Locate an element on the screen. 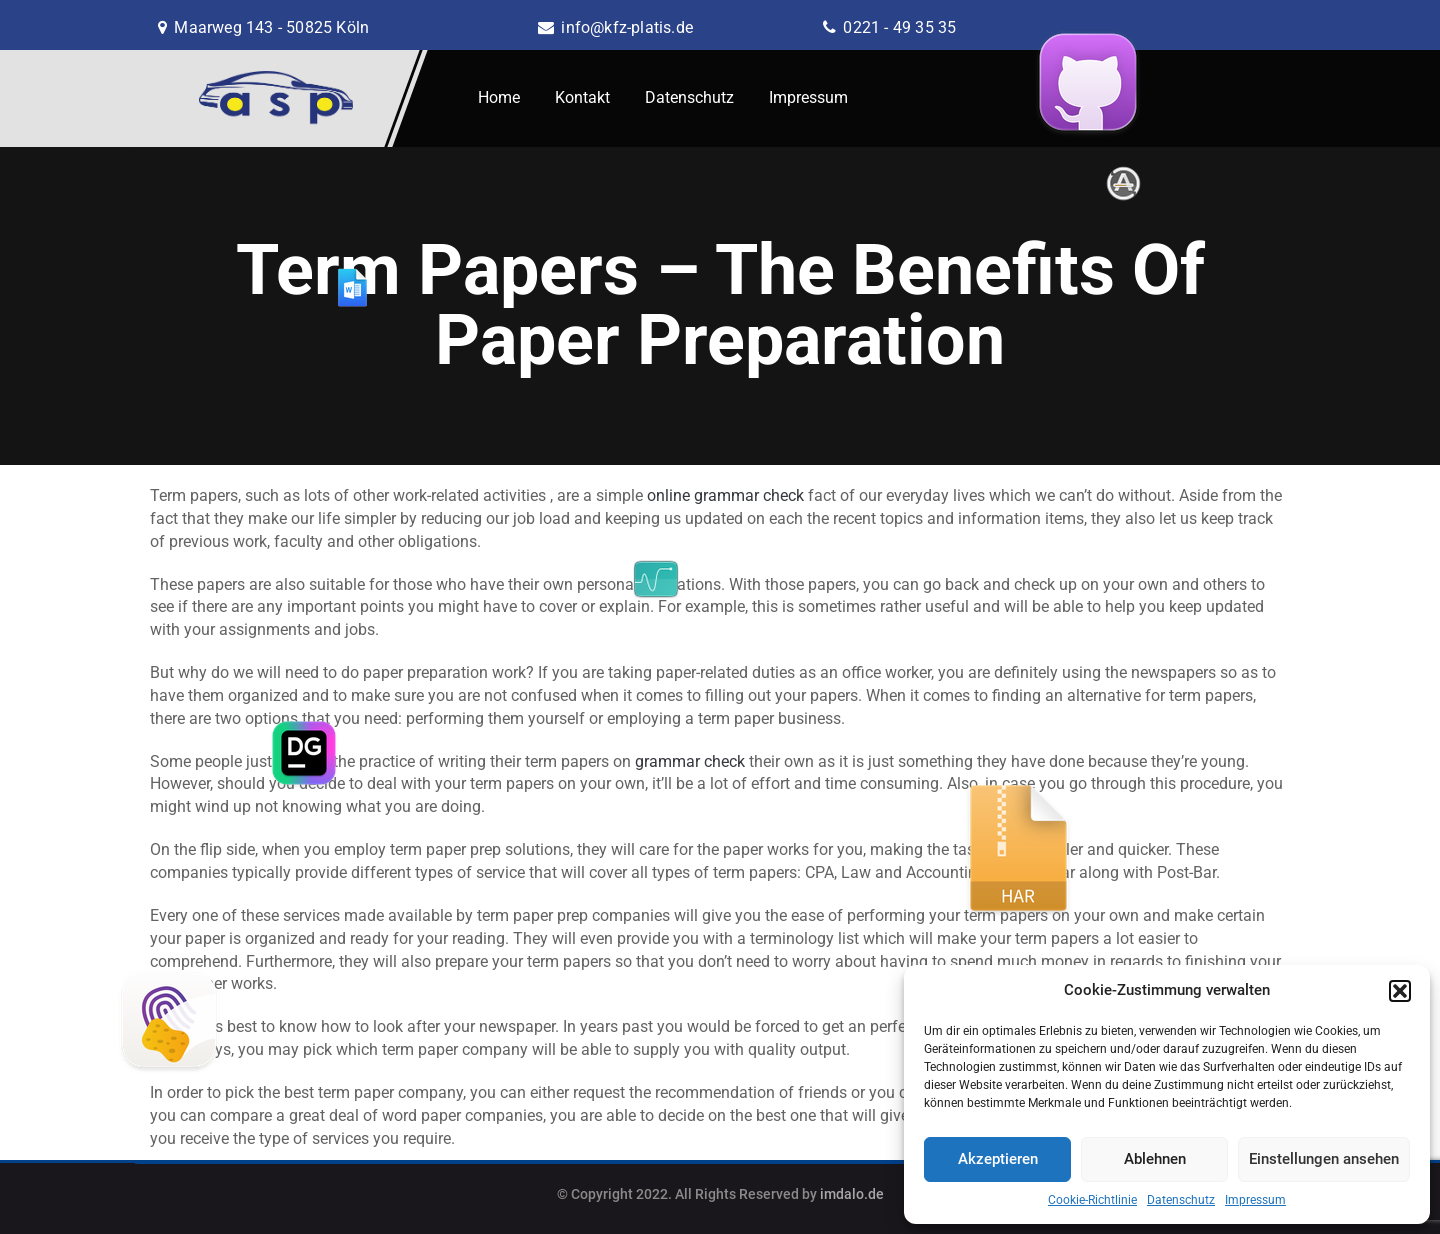  open a Microsoft Word document is located at coordinates (352, 287).